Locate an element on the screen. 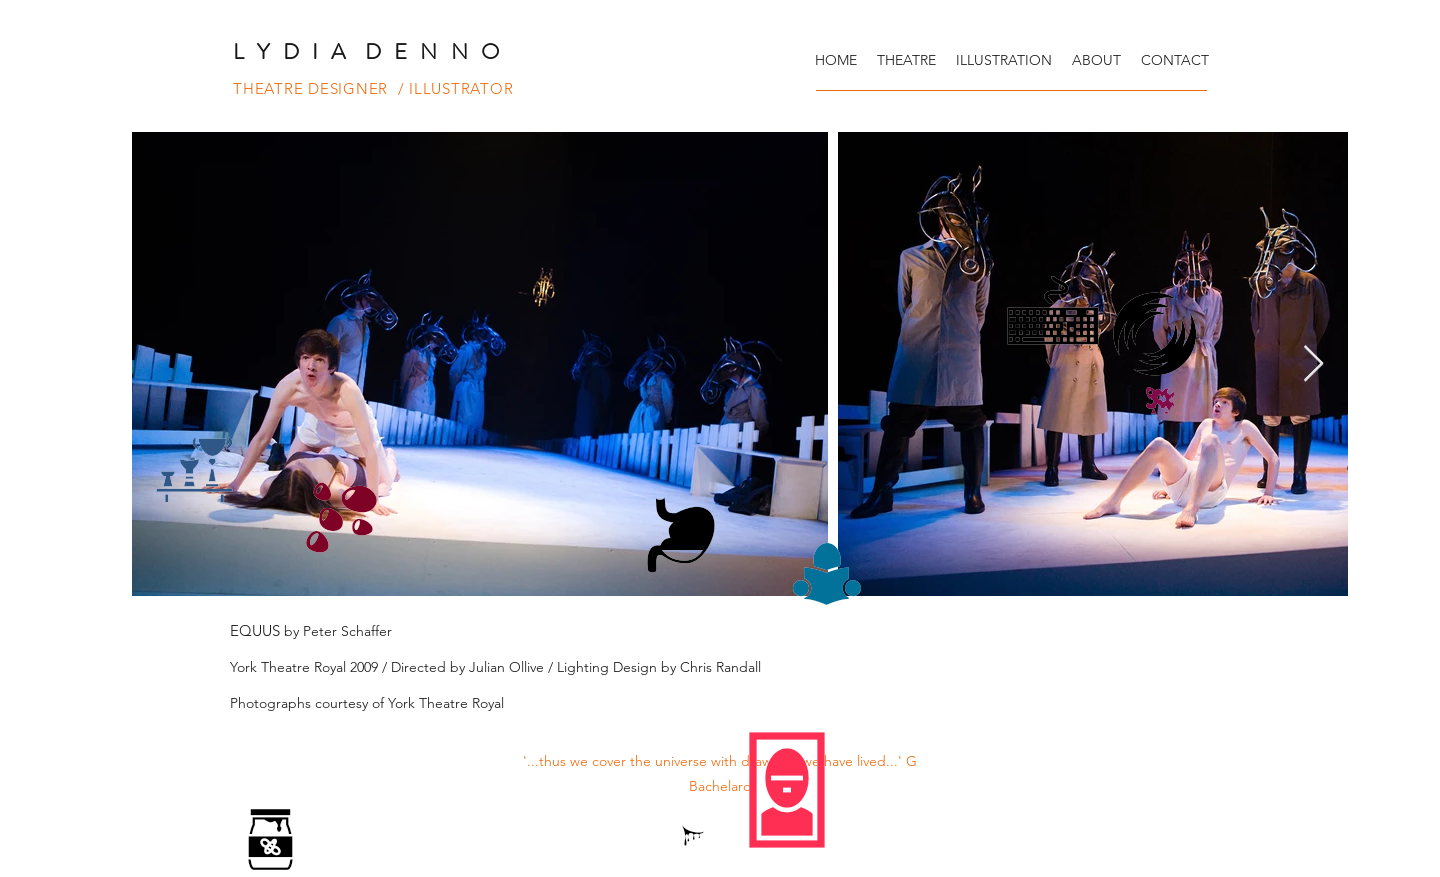 The height and width of the screenshot is (877, 1440). view user profile or account is located at coordinates (787, 790).